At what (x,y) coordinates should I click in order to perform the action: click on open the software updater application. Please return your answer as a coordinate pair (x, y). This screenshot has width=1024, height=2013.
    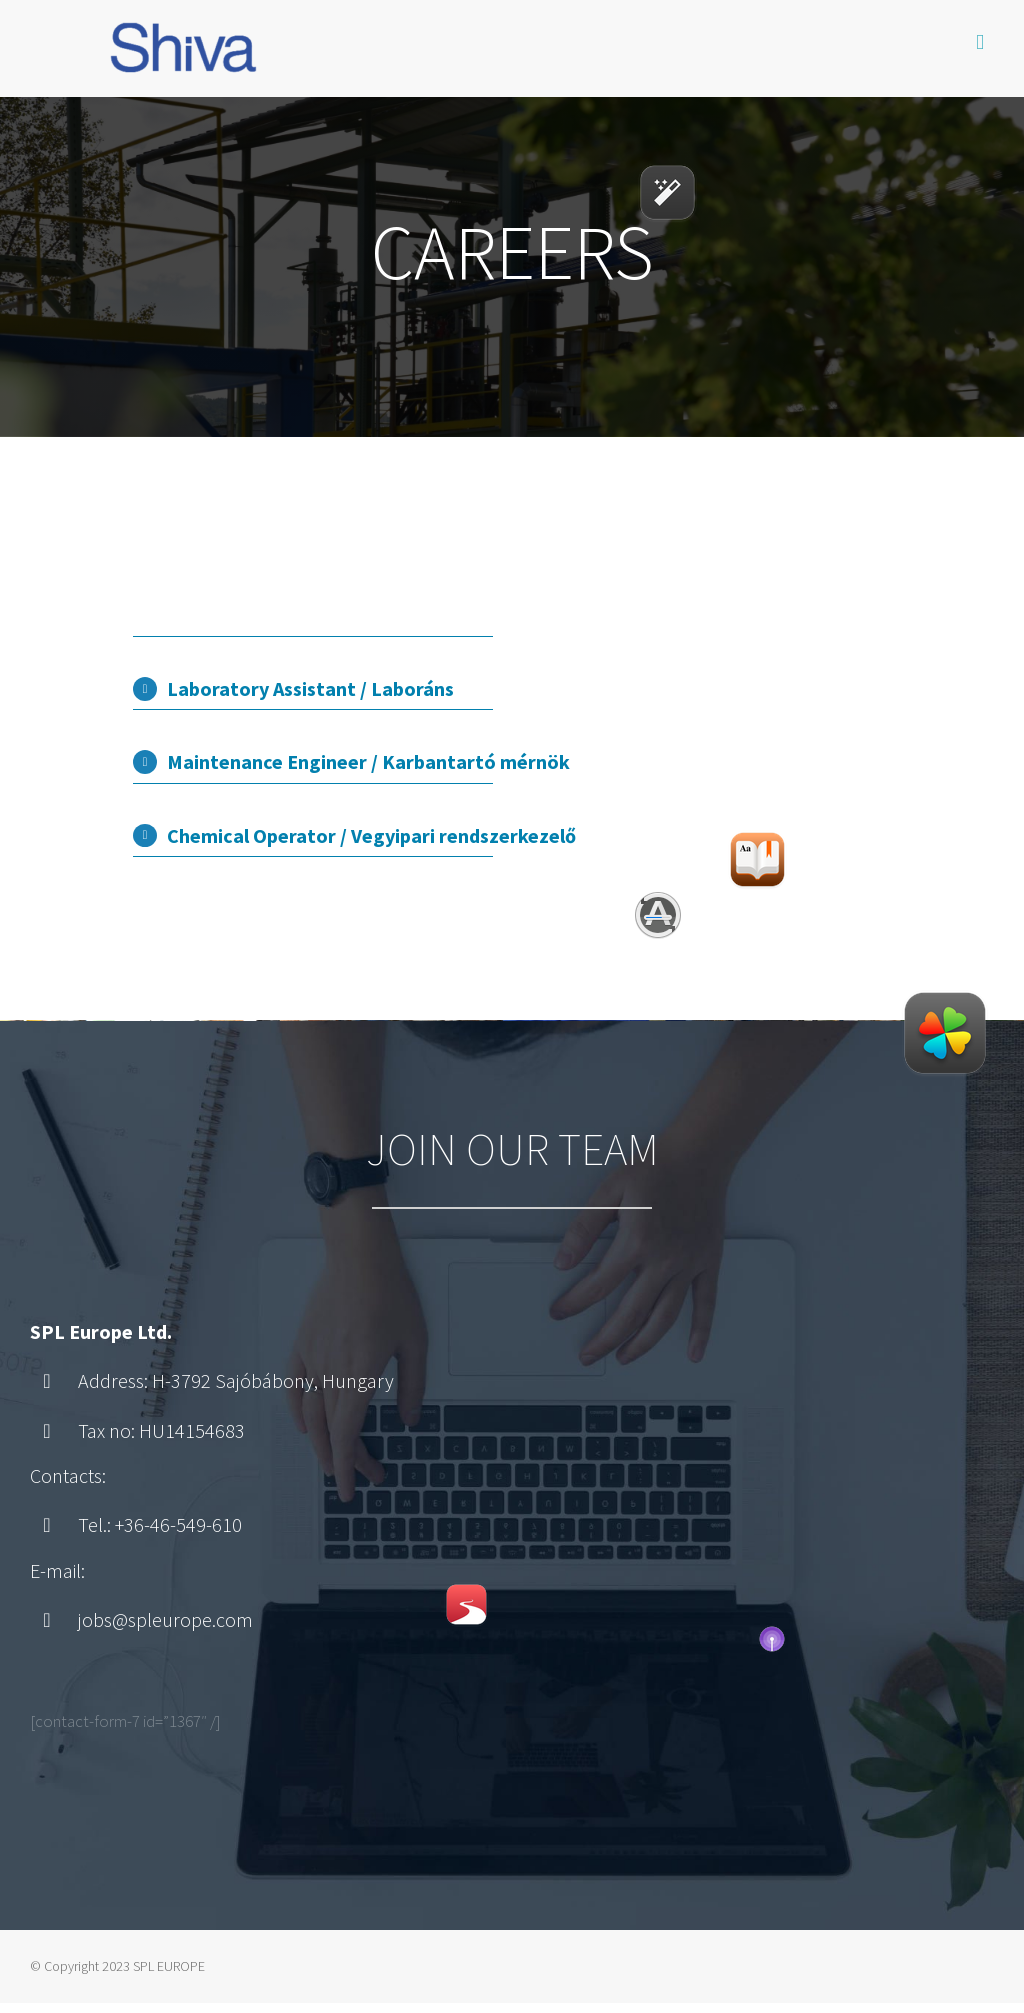
    Looking at the image, I should click on (658, 915).